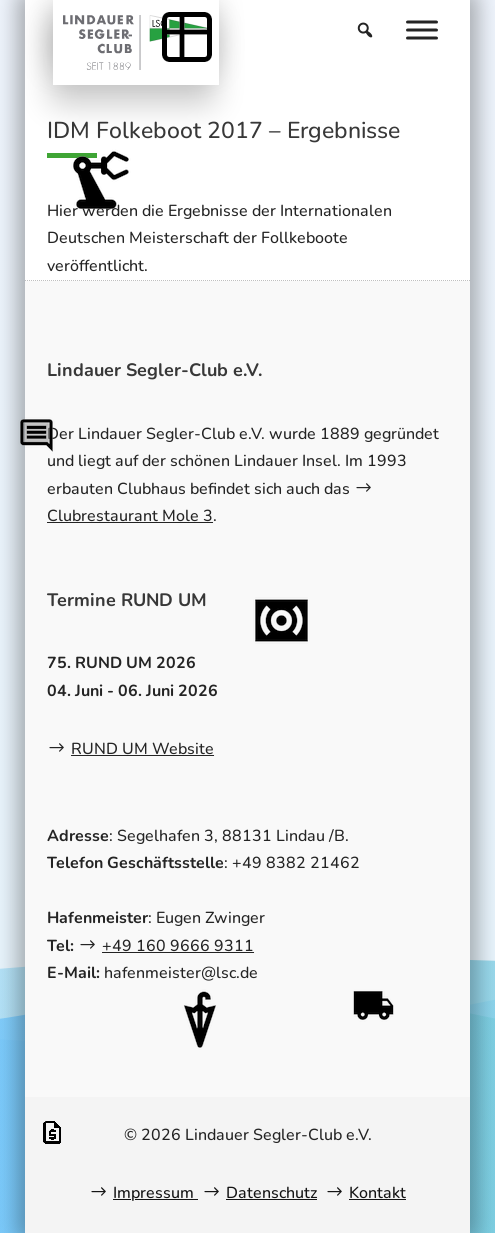  What do you see at coordinates (101, 181) in the screenshot?
I see `access manufacturing or automation settings` at bounding box center [101, 181].